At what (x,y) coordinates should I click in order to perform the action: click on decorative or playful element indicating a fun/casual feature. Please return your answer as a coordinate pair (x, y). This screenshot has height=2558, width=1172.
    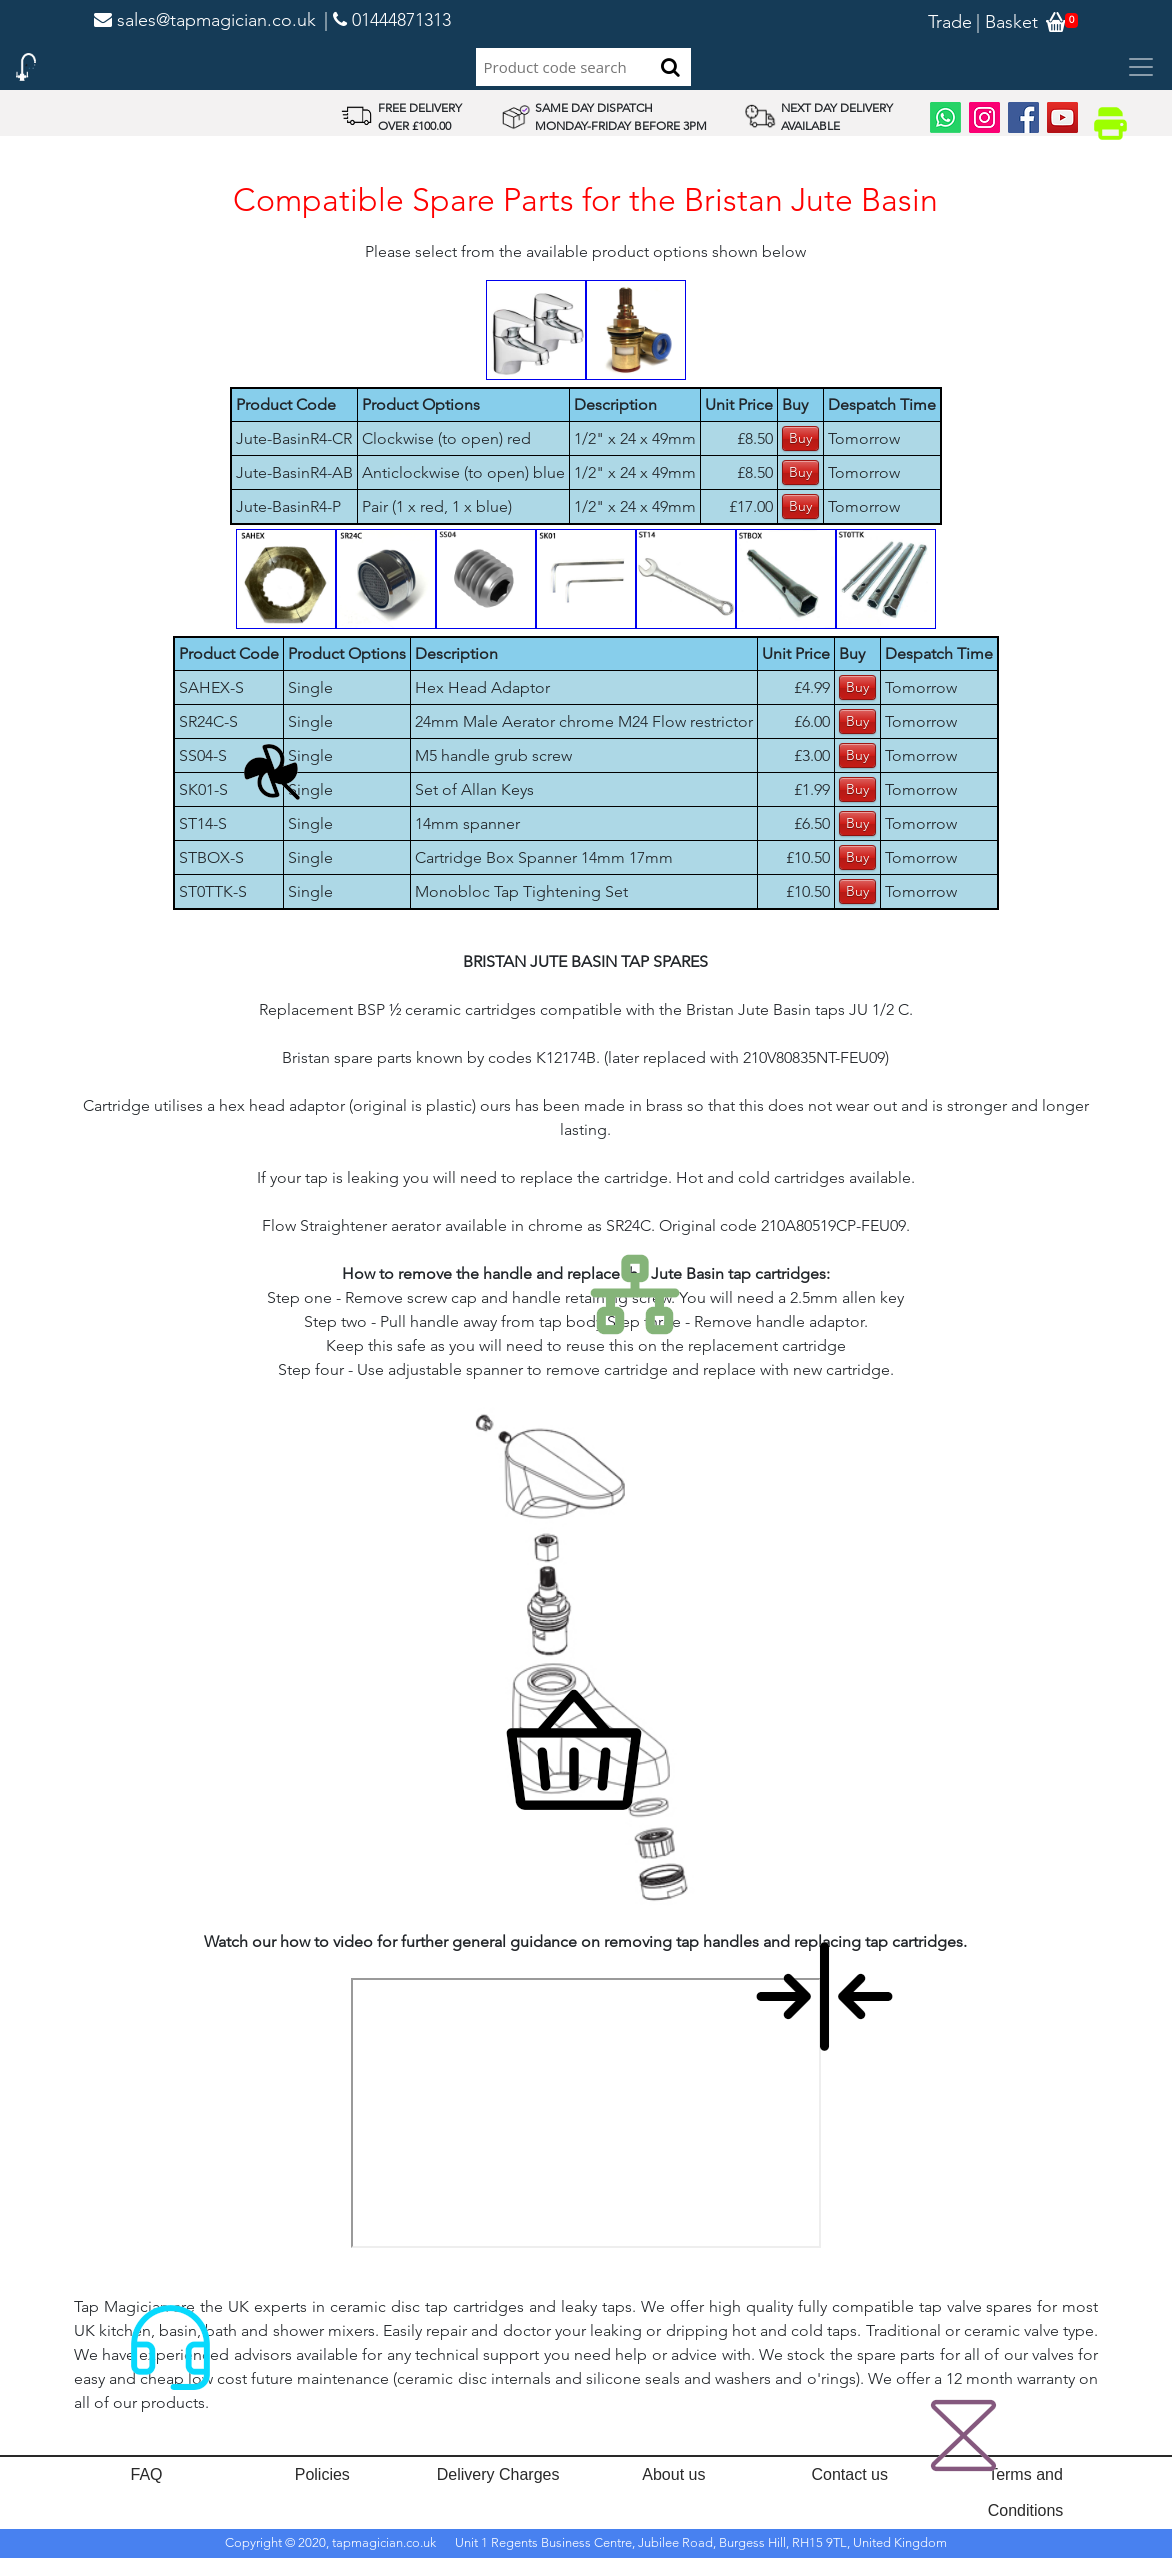
    Looking at the image, I should click on (273, 773).